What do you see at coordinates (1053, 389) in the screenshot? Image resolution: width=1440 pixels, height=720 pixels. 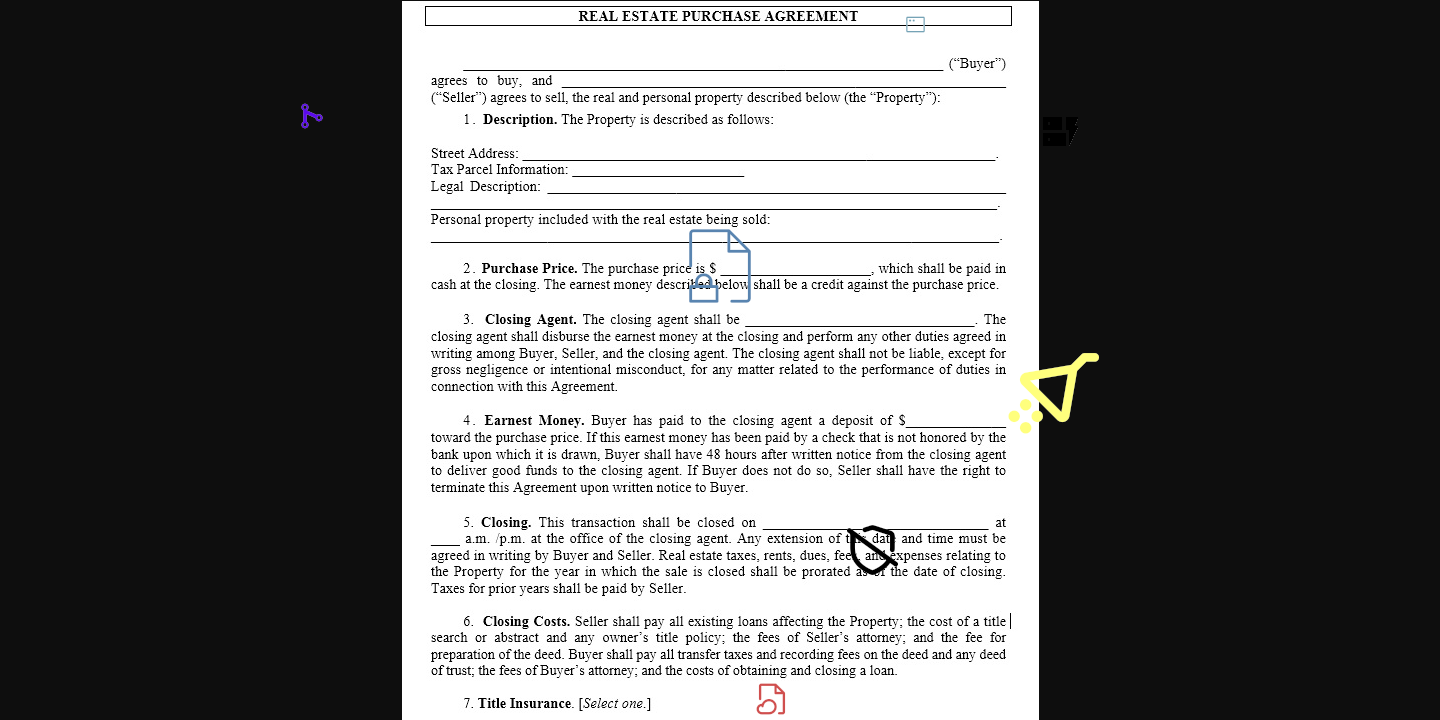 I see `bathroom or shower amenity indicator` at bounding box center [1053, 389].